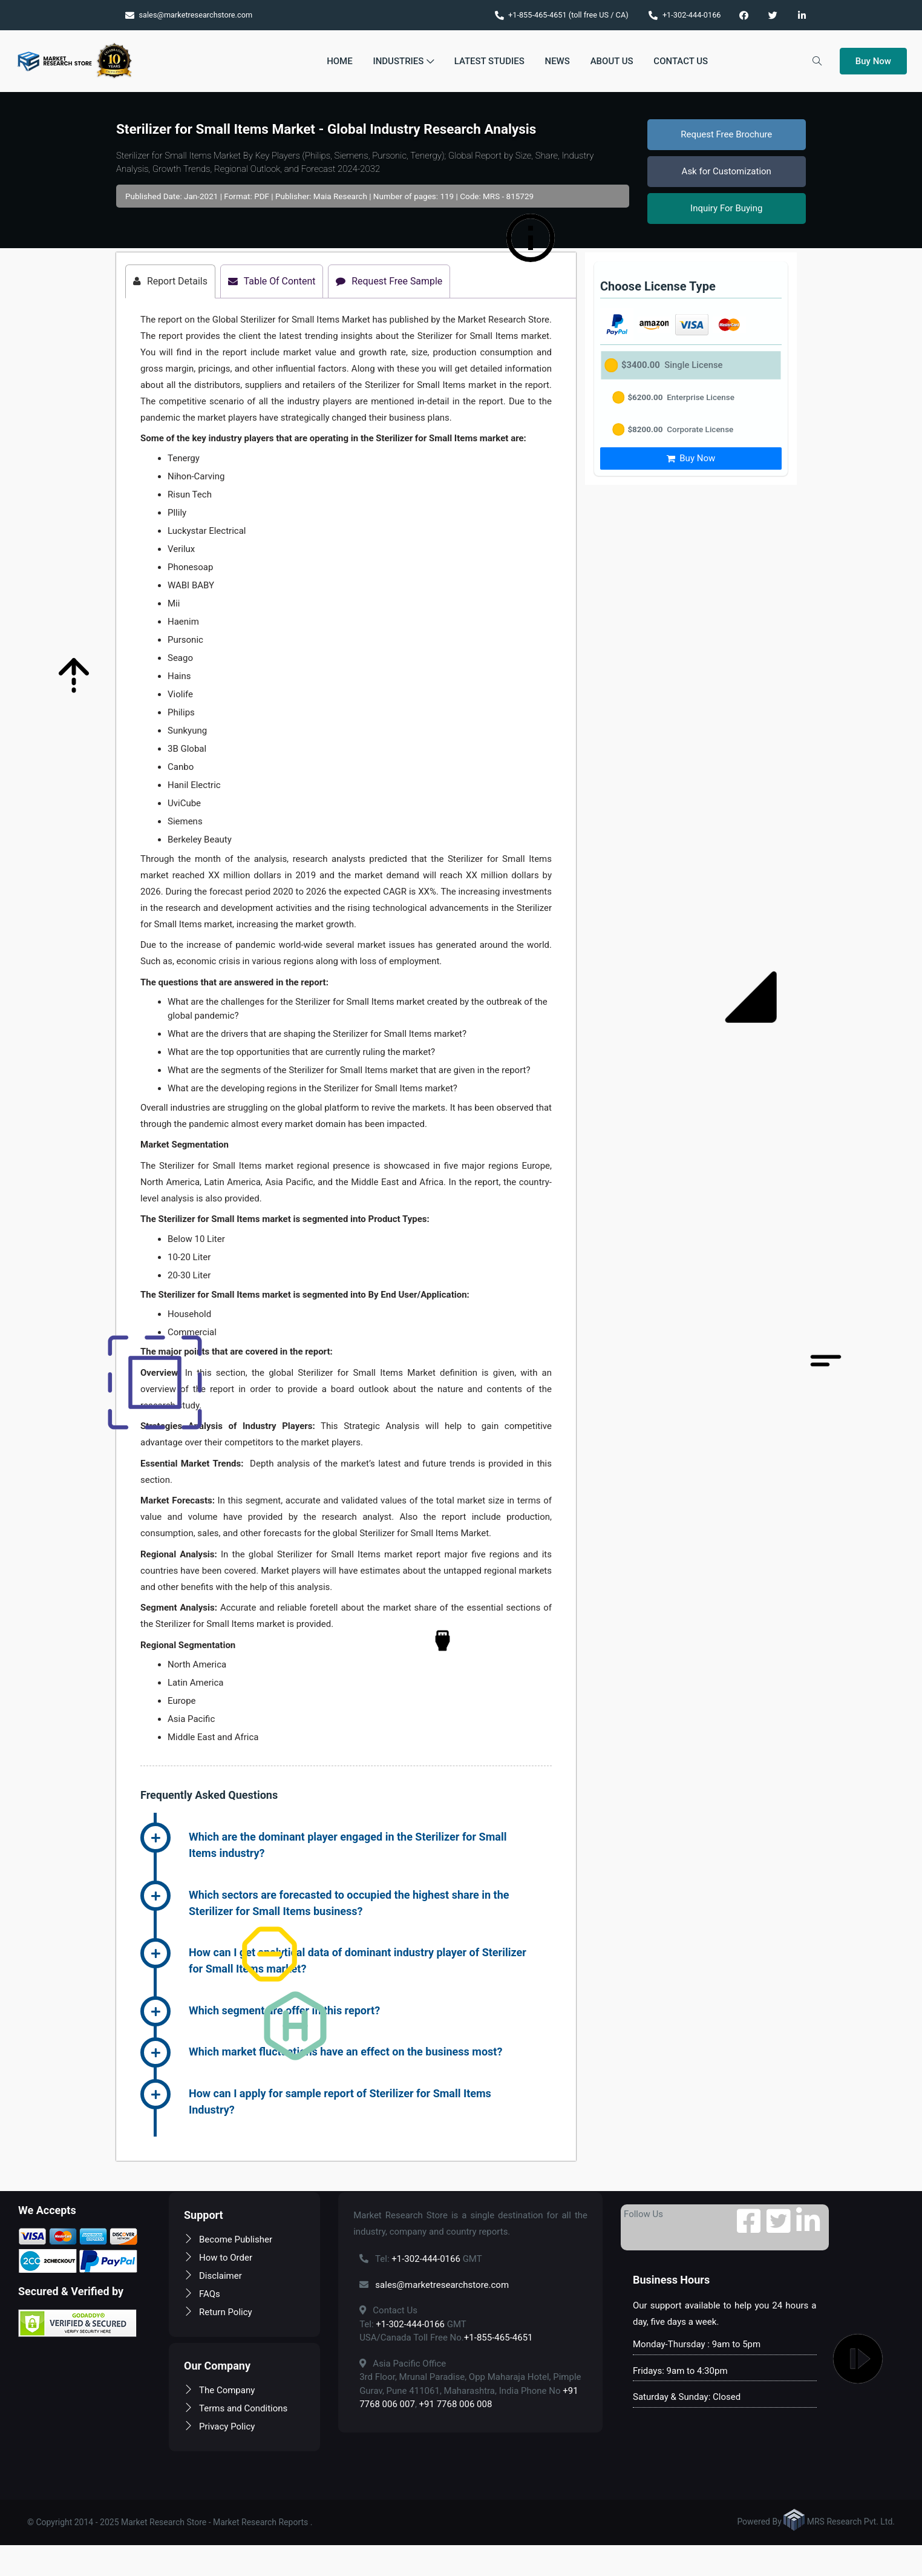 This screenshot has width=922, height=2576. Describe the element at coordinates (269, 1954) in the screenshot. I see `remove or delete an item` at that location.